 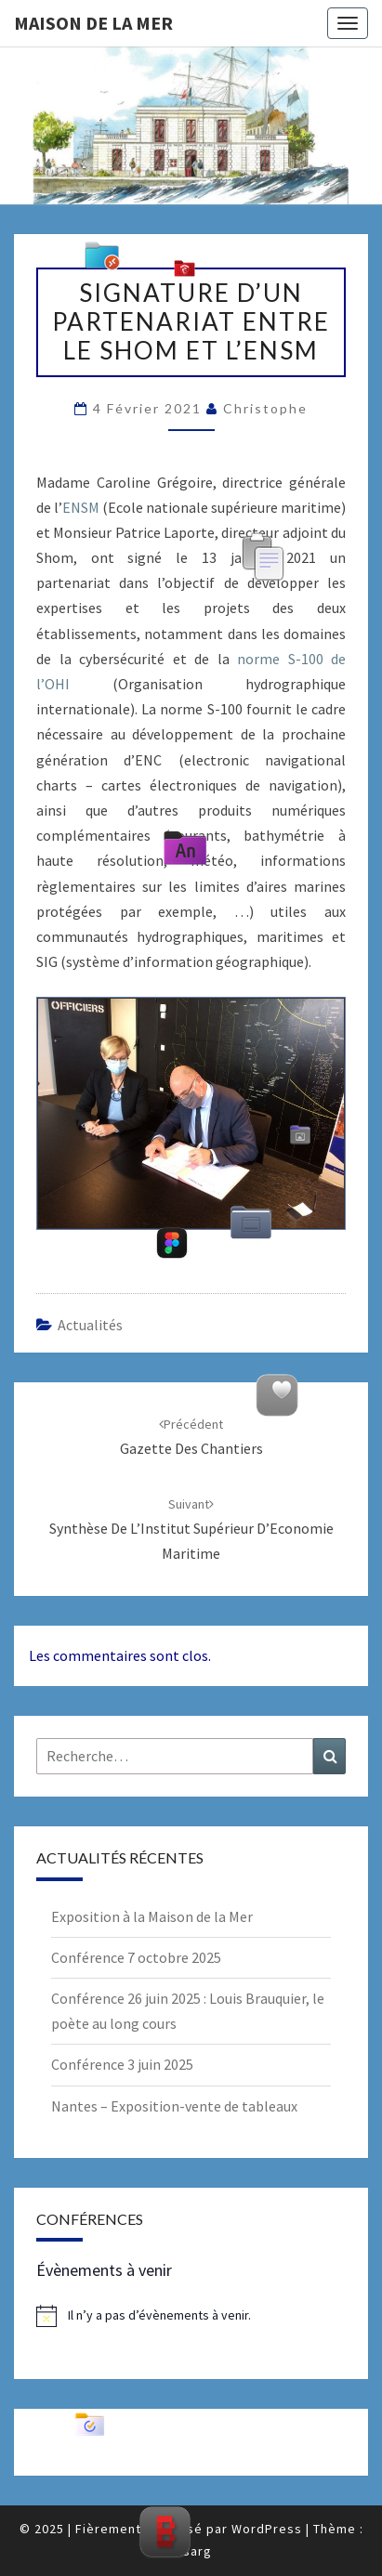 What do you see at coordinates (172, 1243) in the screenshot?
I see `open figma design application` at bounding box center [172, 1243].